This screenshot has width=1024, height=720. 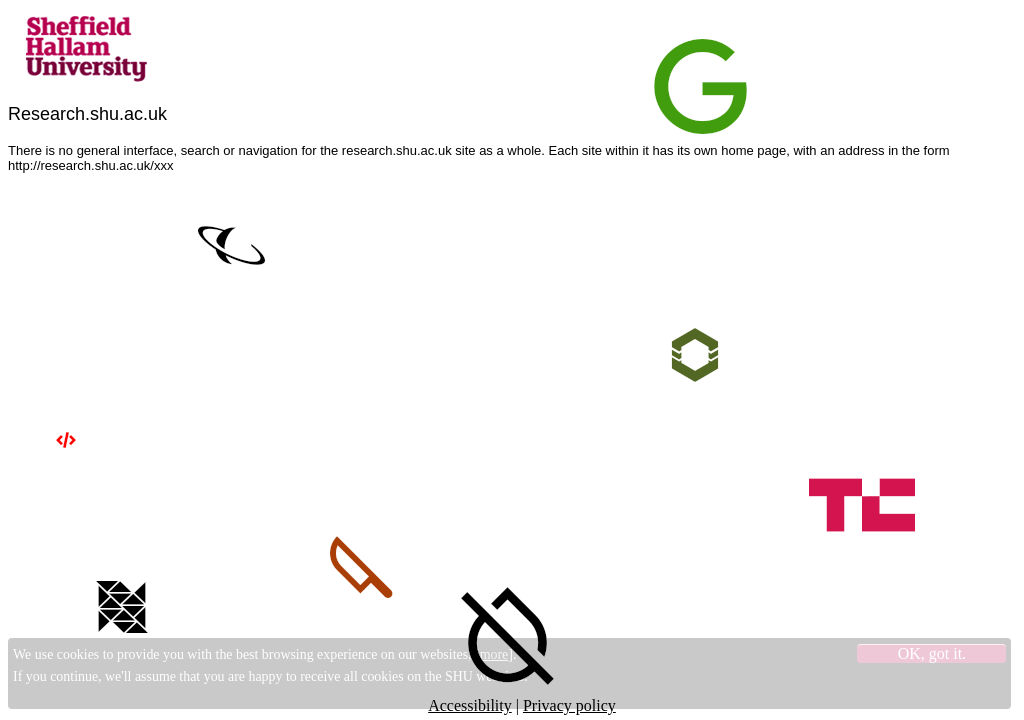 I want to click on access cooking or recipe features, so click(x=360, y=568).